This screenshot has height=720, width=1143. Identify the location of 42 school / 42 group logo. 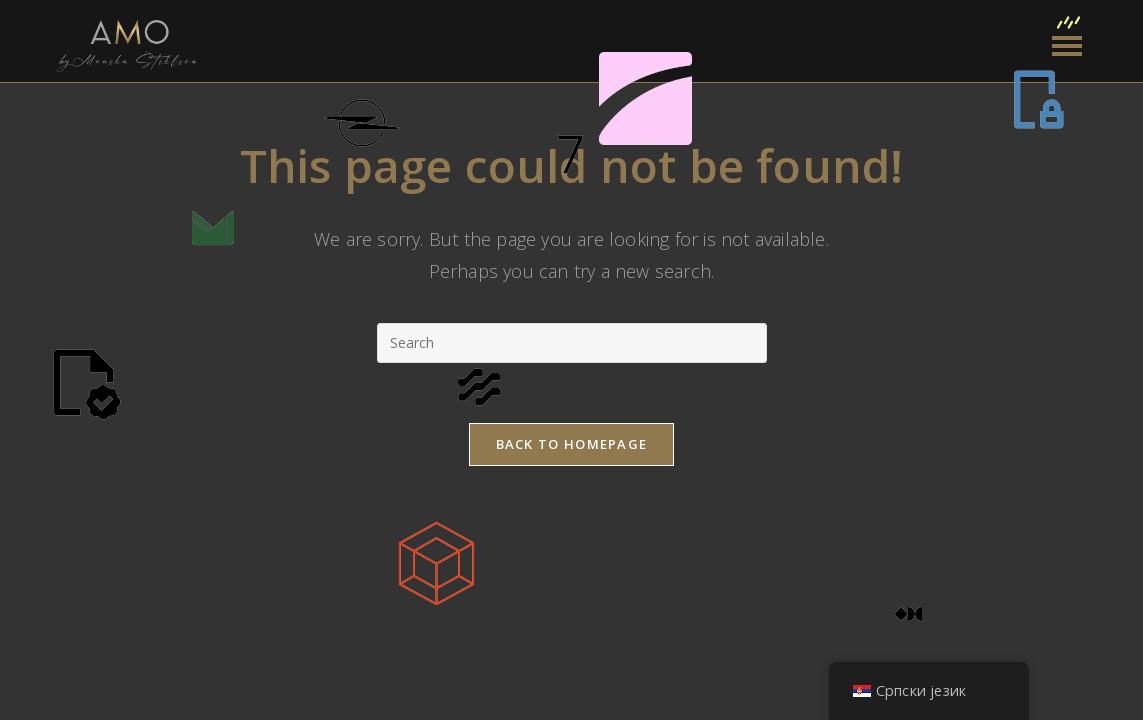
(908, 614).